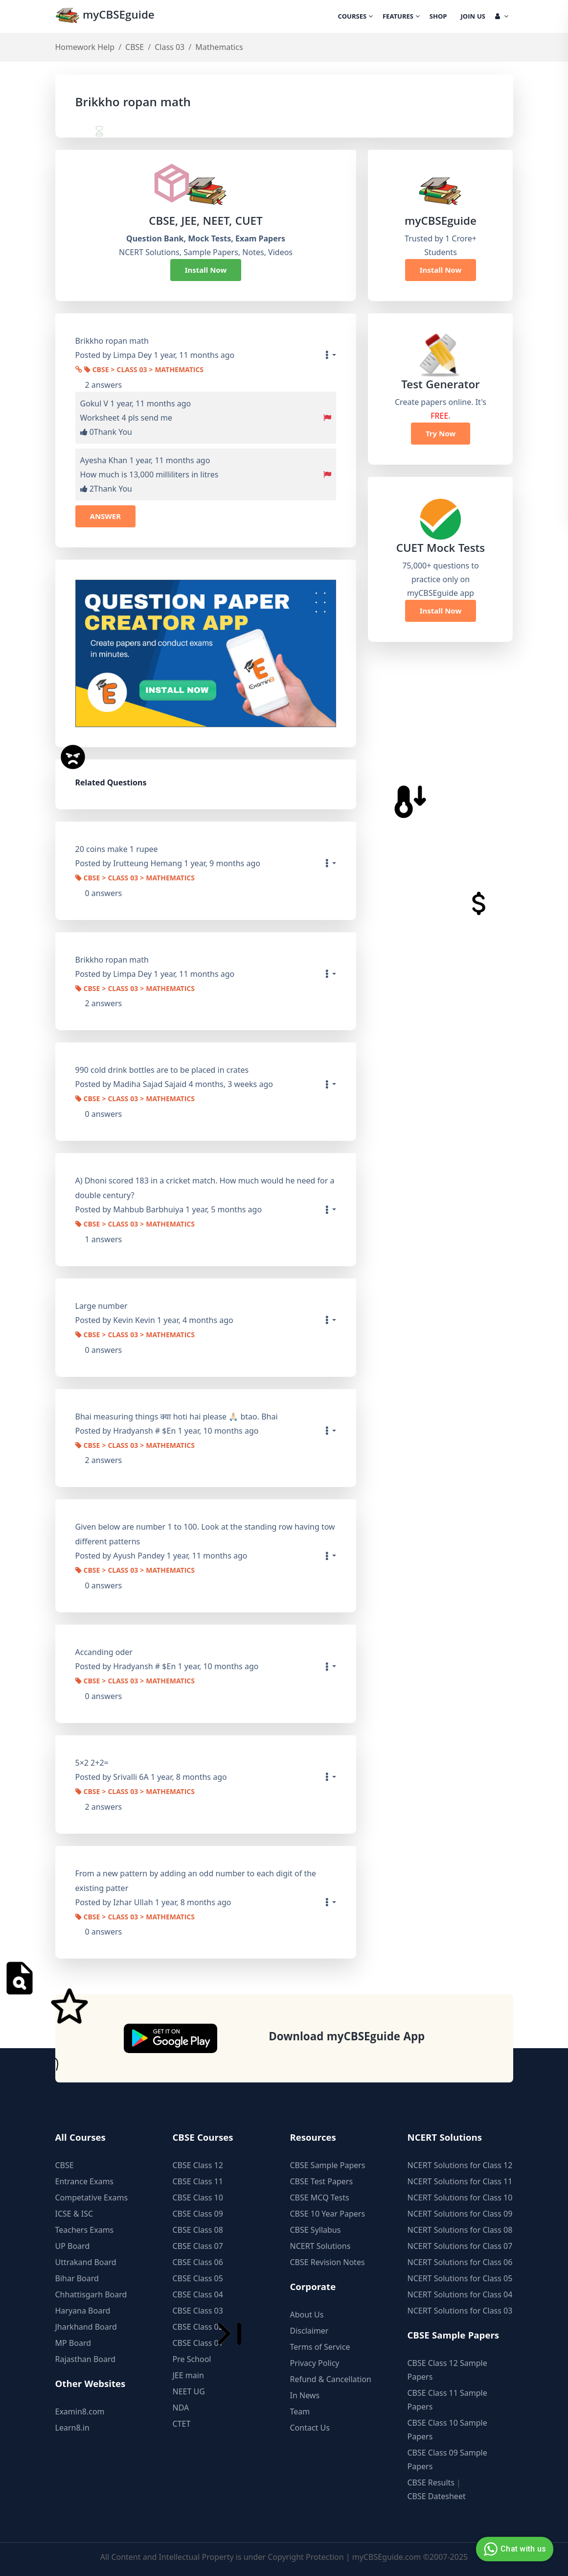  Describe the element at coordinates (479, 903) in the screenshot. I see `view or manage payment options` at that location.